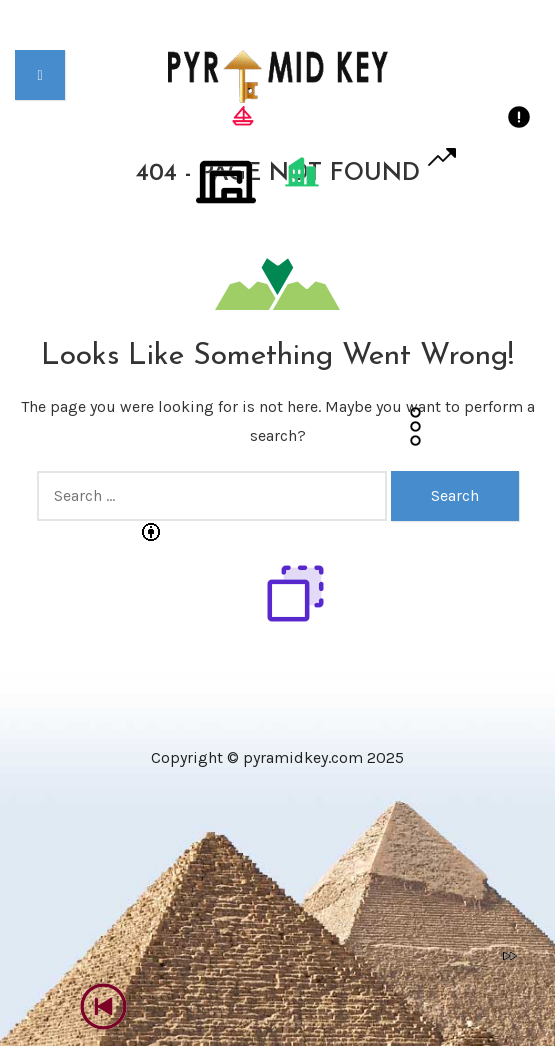 The image size is (555, 1046). I want to click on view properties or real estate listings, so click(302, 173).